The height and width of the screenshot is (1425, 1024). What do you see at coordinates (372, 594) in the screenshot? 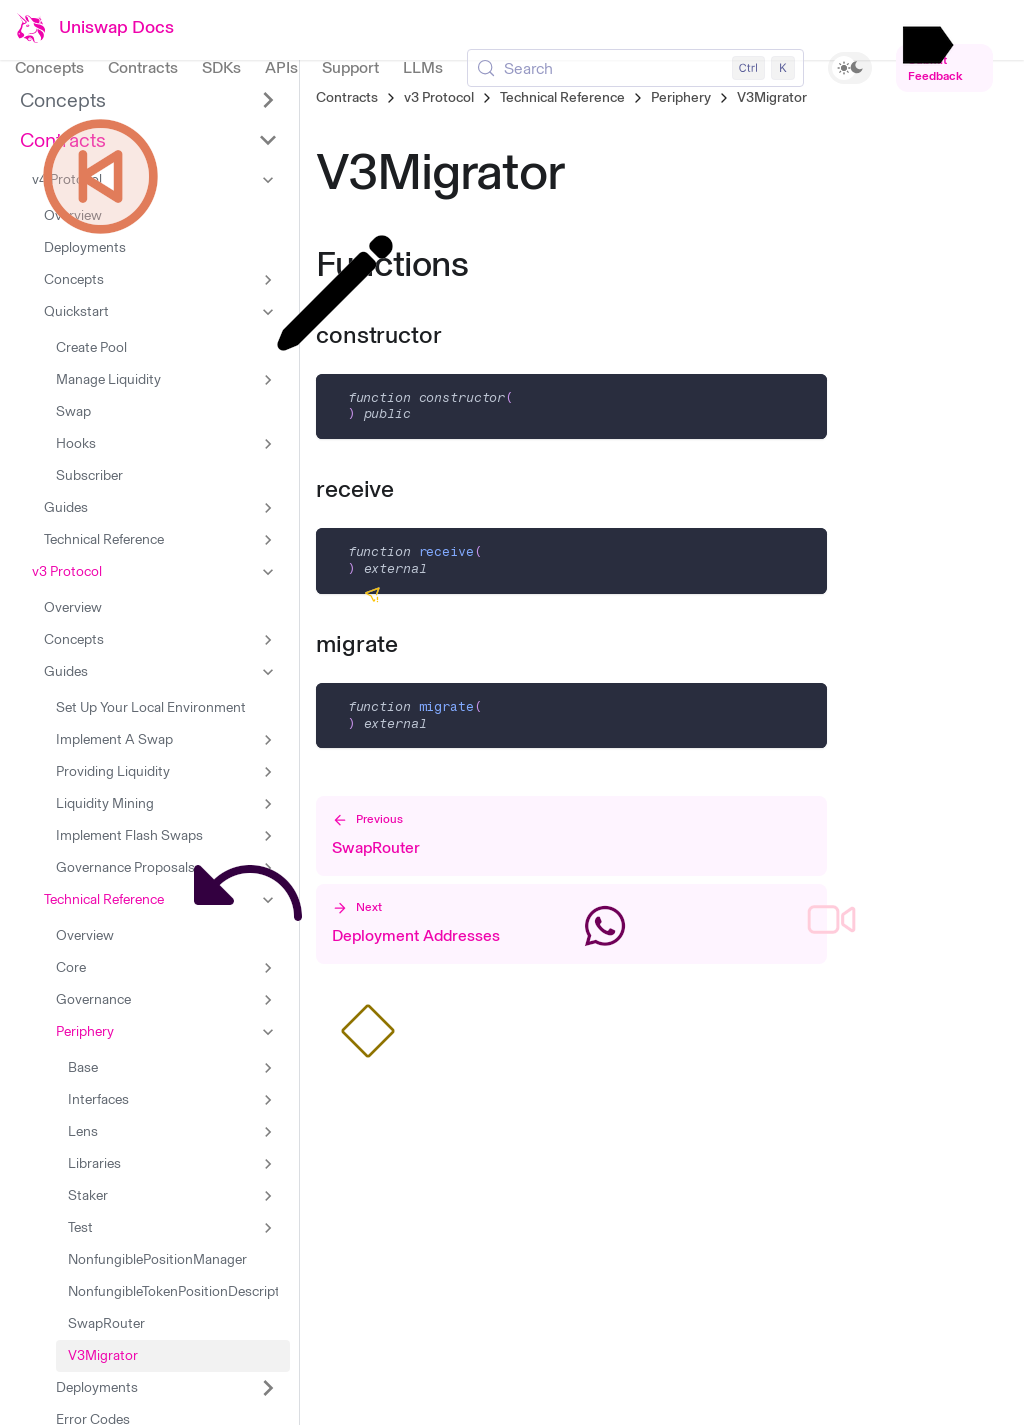
I see `location alert or warning` at bounding box center [372, 594].